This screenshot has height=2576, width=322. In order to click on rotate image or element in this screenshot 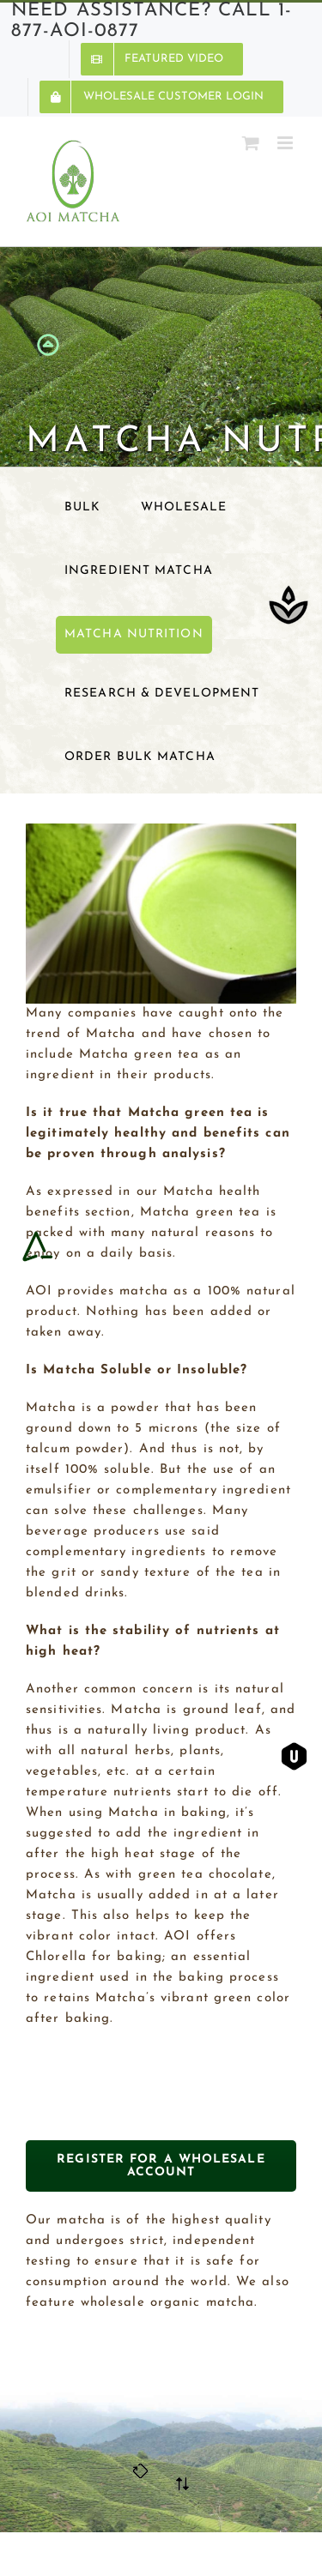, I will do `click(140, 2470)`.